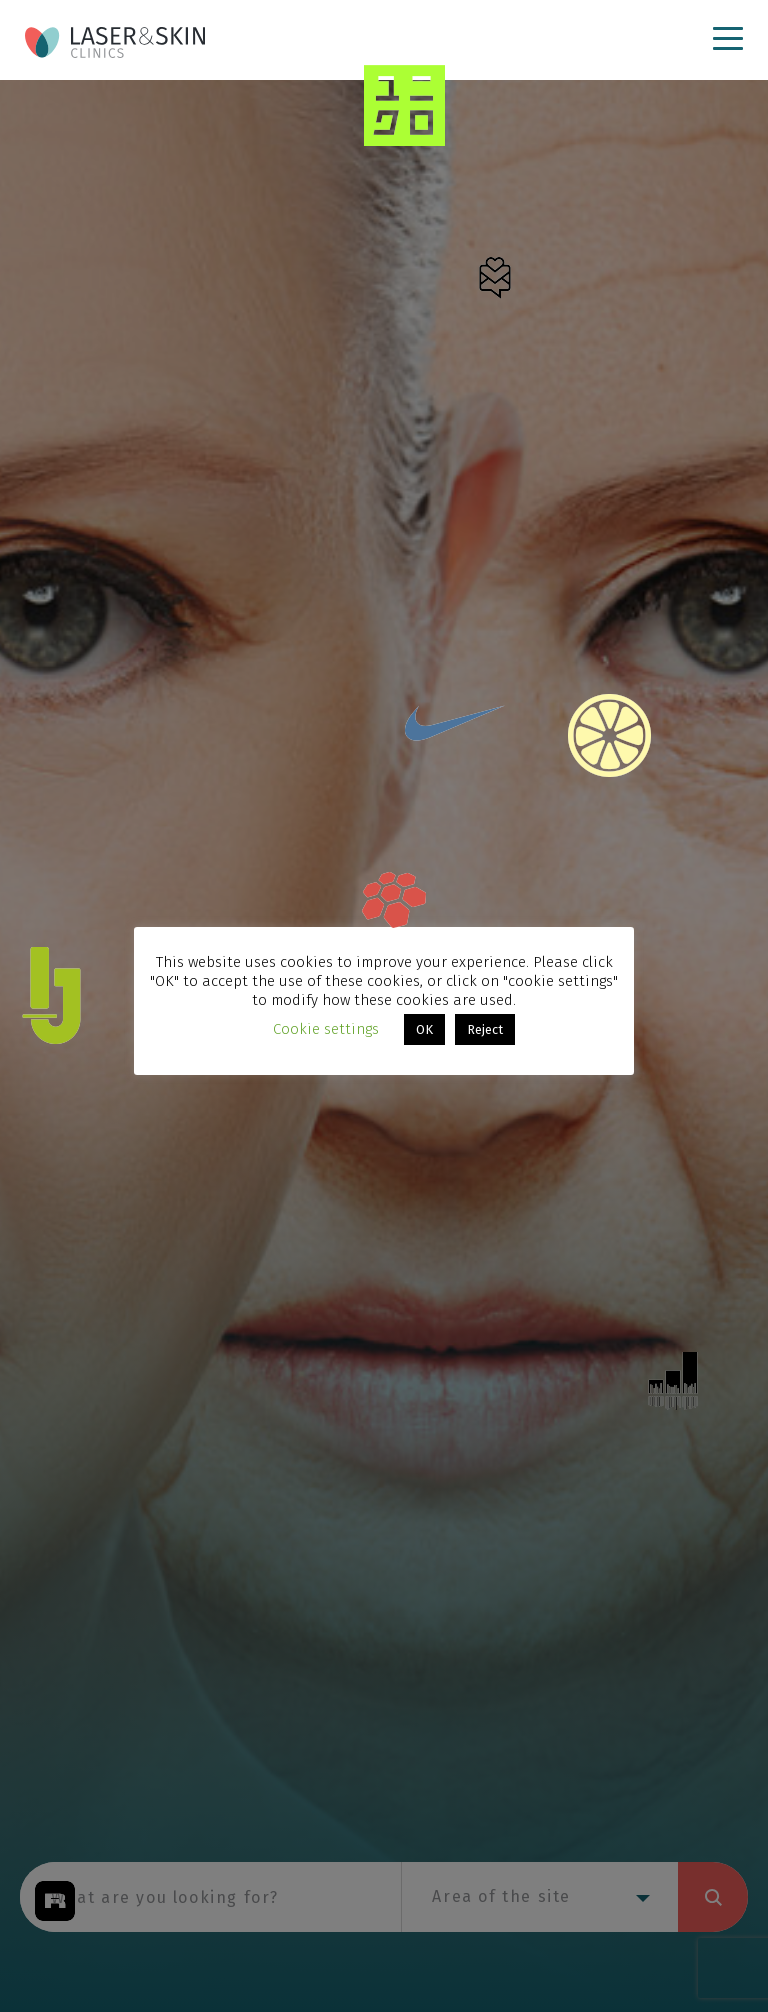 This screenshot has height=2012, width=768. I want to click on open soundcharts music analytics platform, so click(673, 1381).